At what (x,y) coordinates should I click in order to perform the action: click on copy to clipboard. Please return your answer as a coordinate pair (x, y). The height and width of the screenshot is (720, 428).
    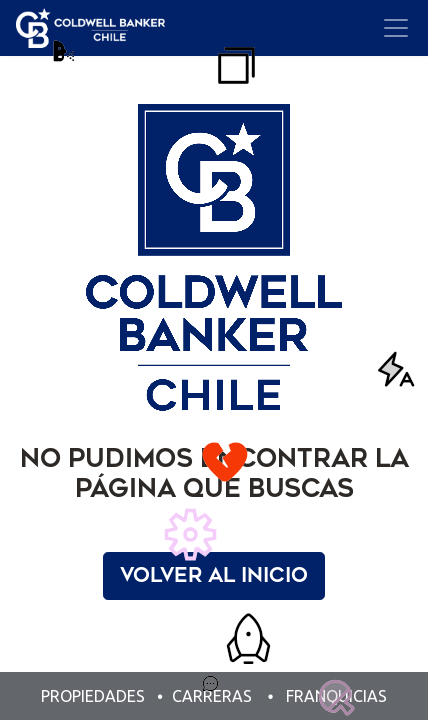
    Looking at the image, I should click on (236, 65).